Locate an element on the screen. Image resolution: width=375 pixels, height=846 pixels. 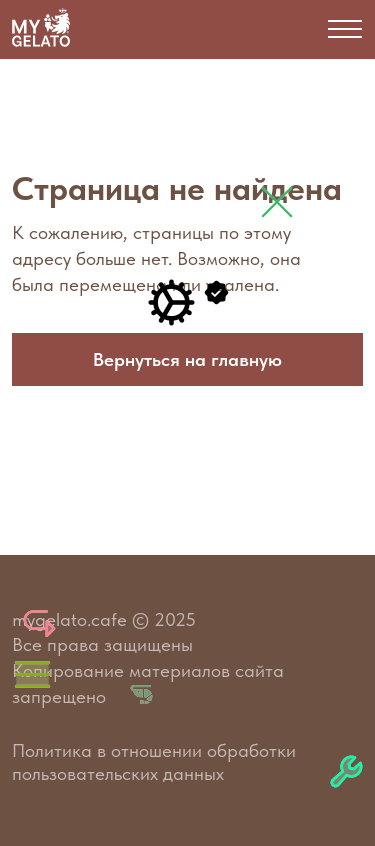
close or dismiss a dialog is located at coordinates (277, 202).